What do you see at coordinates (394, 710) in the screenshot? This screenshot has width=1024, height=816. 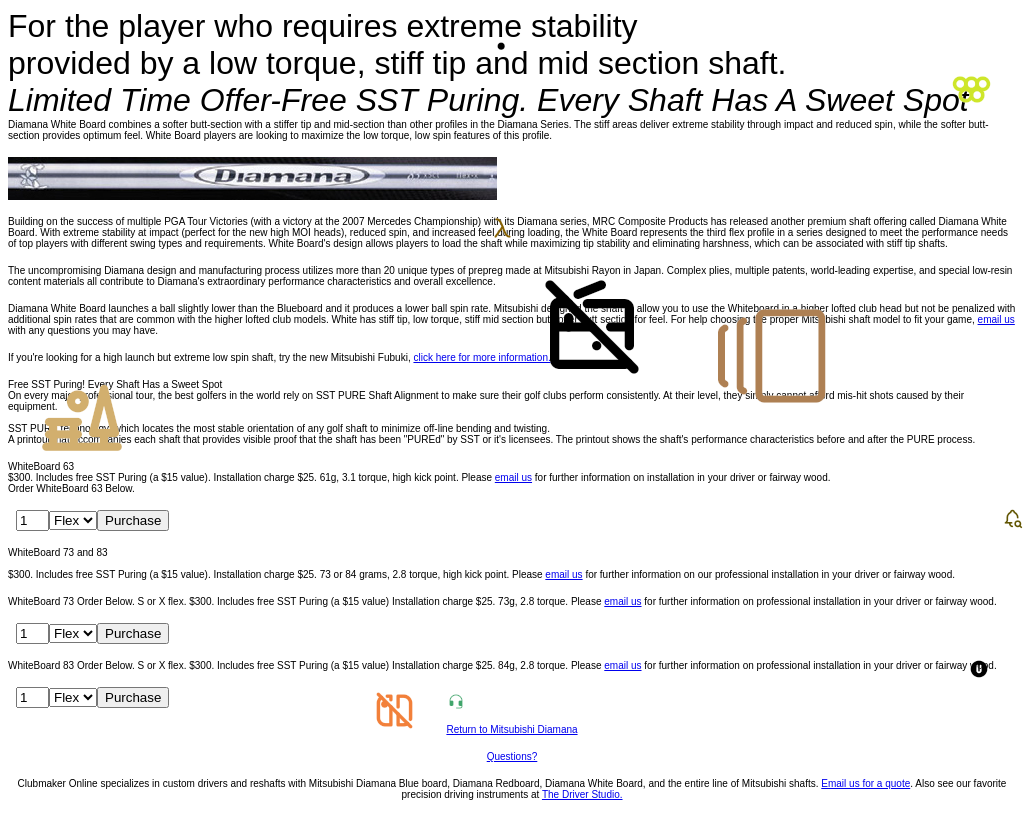 I see `nintendo switch controller disconnected` at bounding box center [394, 710].